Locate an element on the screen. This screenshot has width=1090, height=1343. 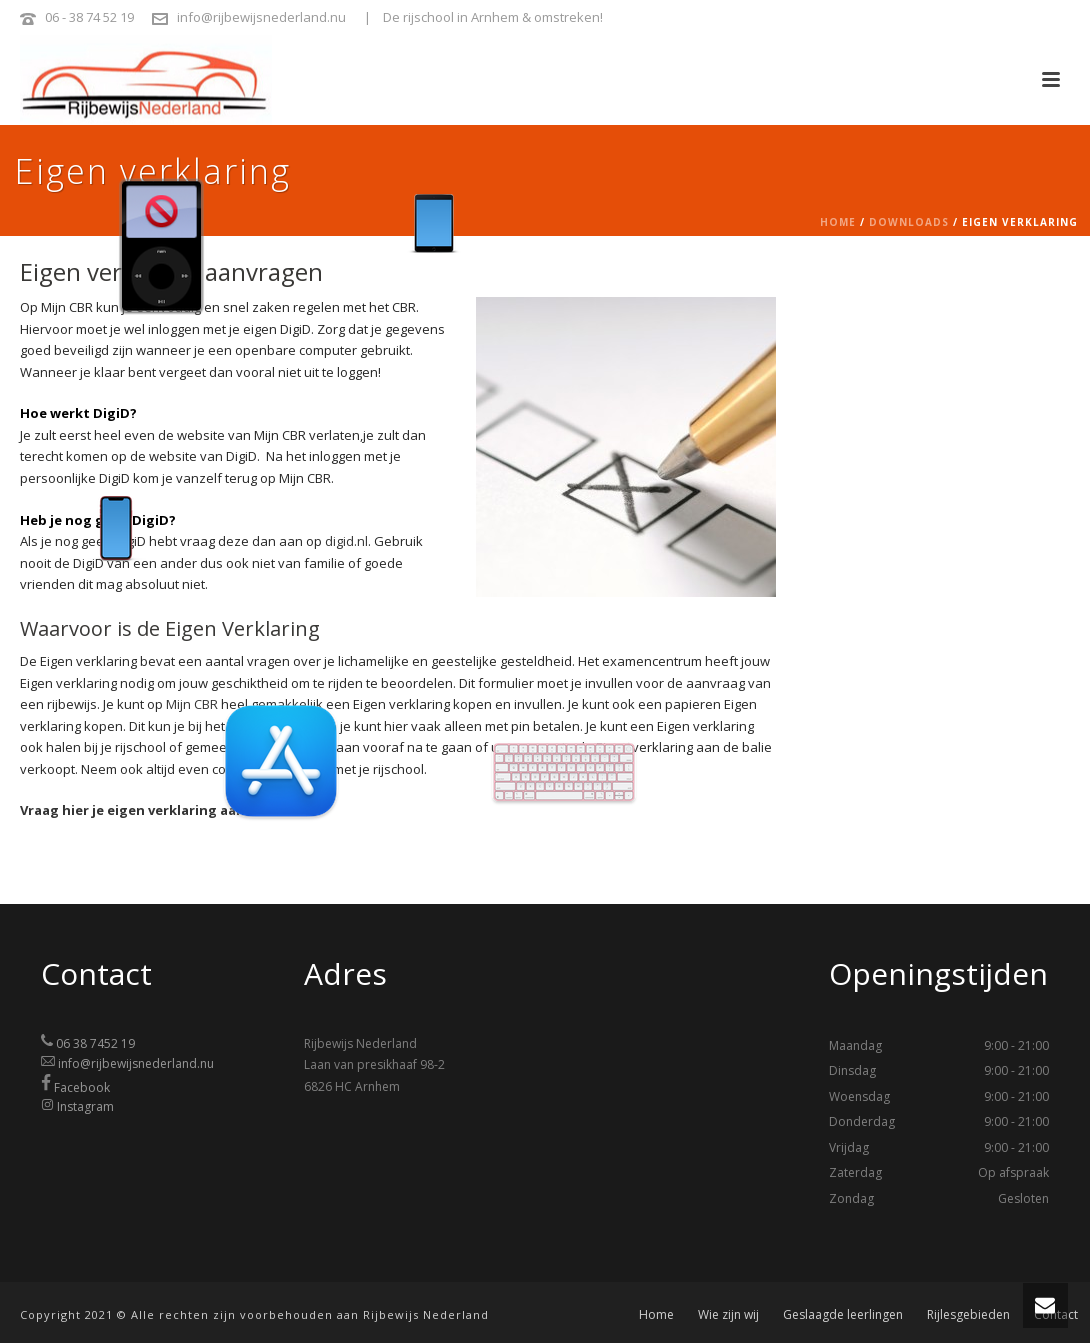
iPod device not connected or unavailable is located at coordinates (161, 246).